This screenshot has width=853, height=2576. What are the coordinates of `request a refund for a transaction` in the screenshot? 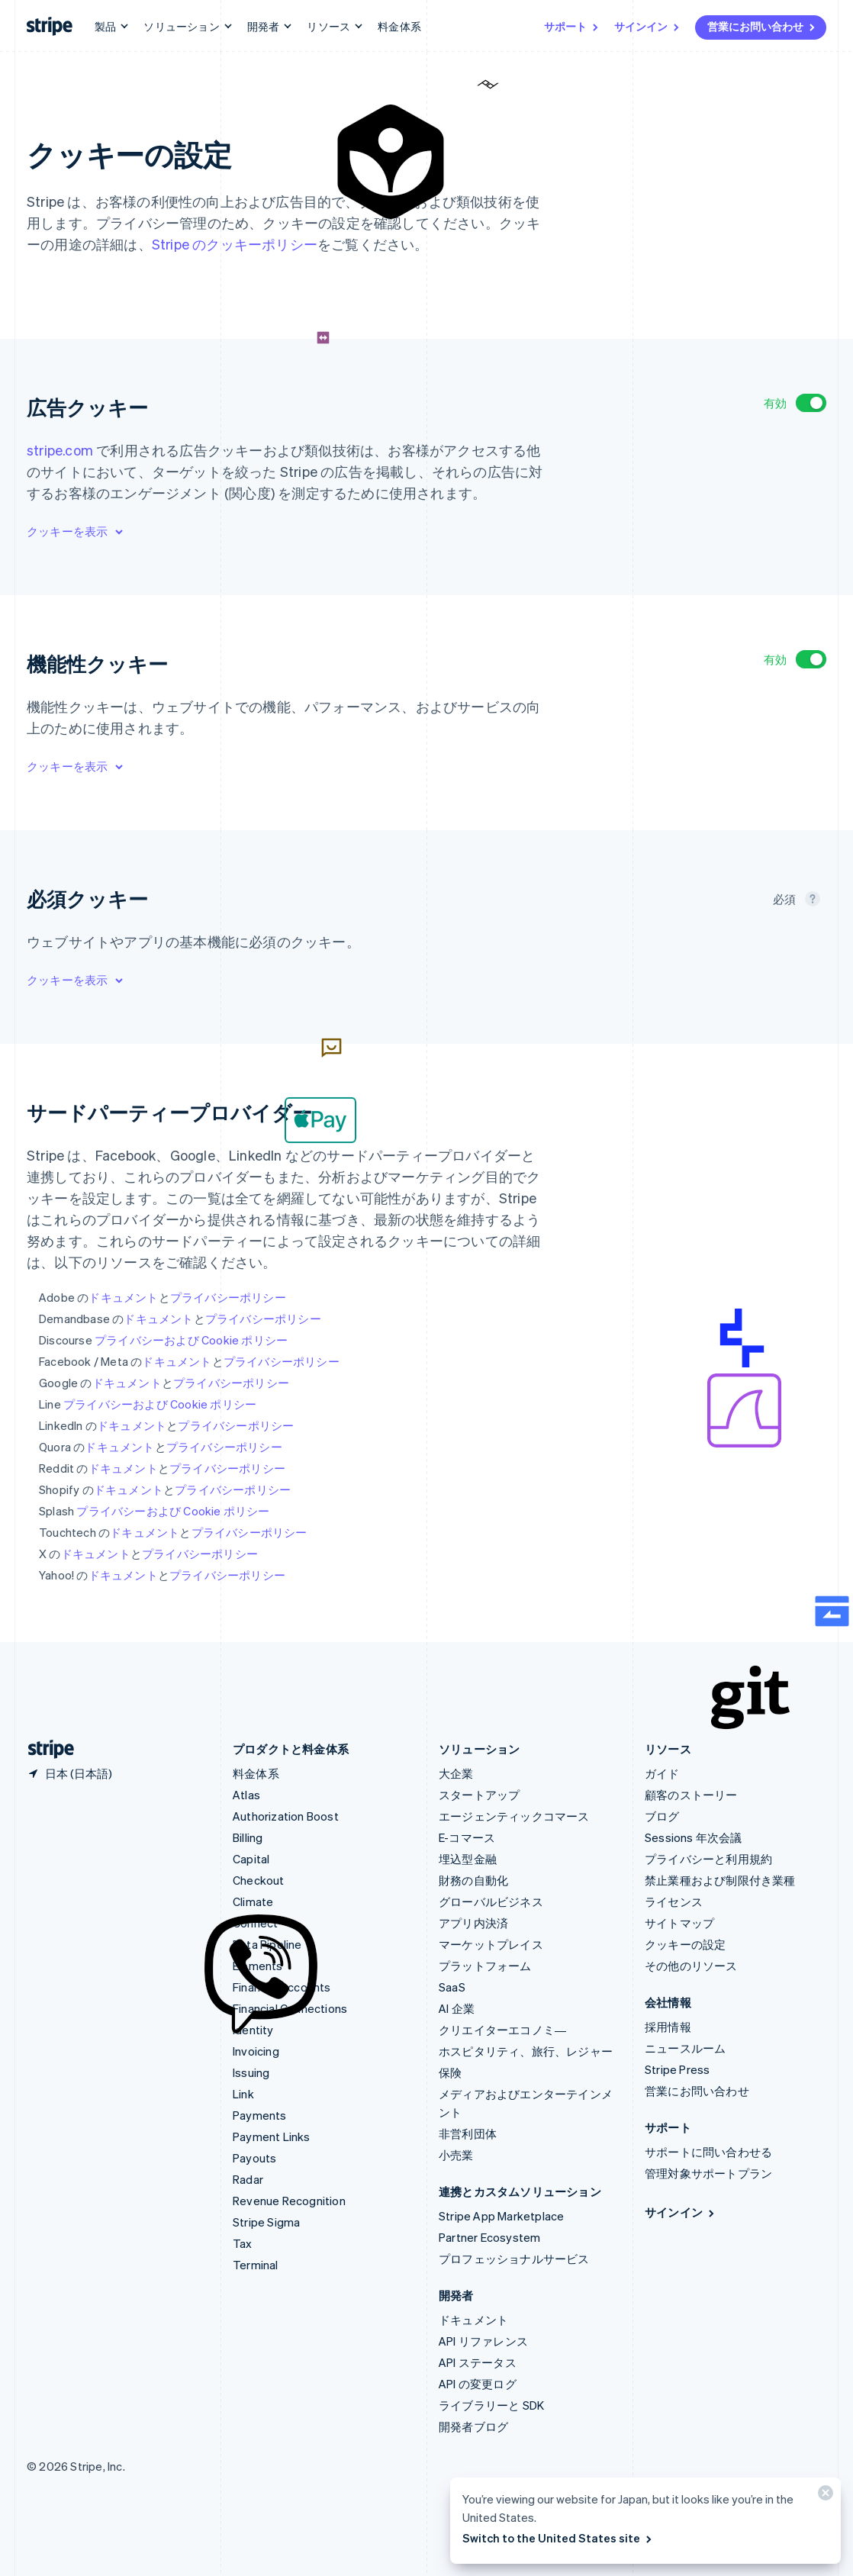 It's located at (832, 1611).